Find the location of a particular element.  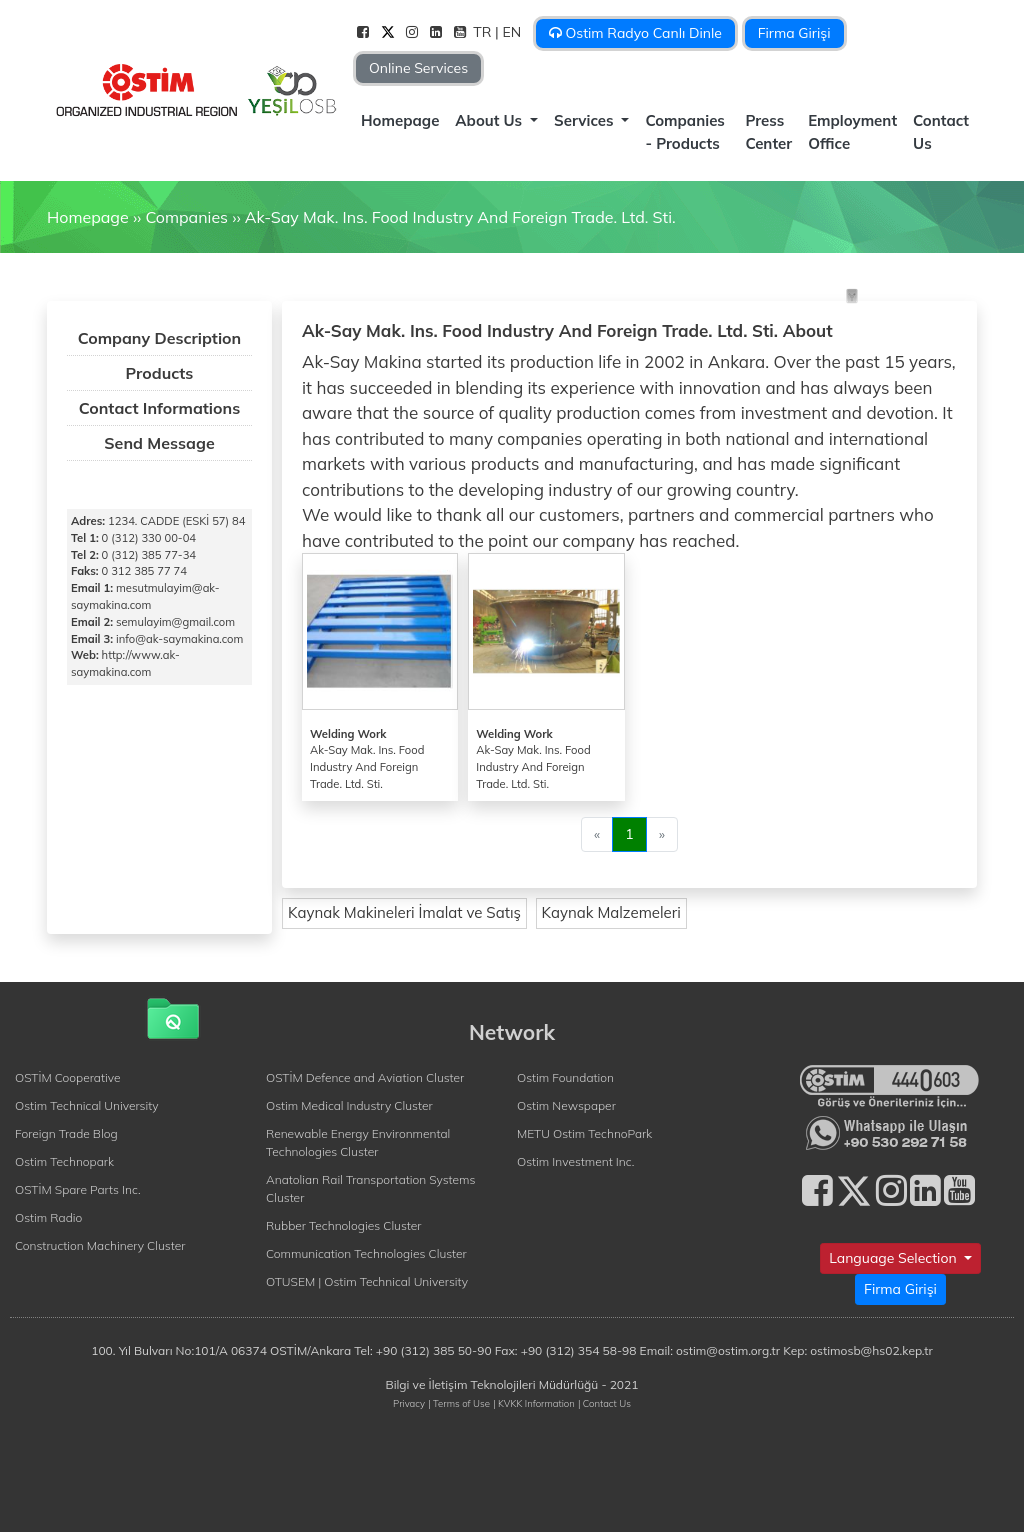

access firewire-connected external hard drive is located at coordinates (852, 296).